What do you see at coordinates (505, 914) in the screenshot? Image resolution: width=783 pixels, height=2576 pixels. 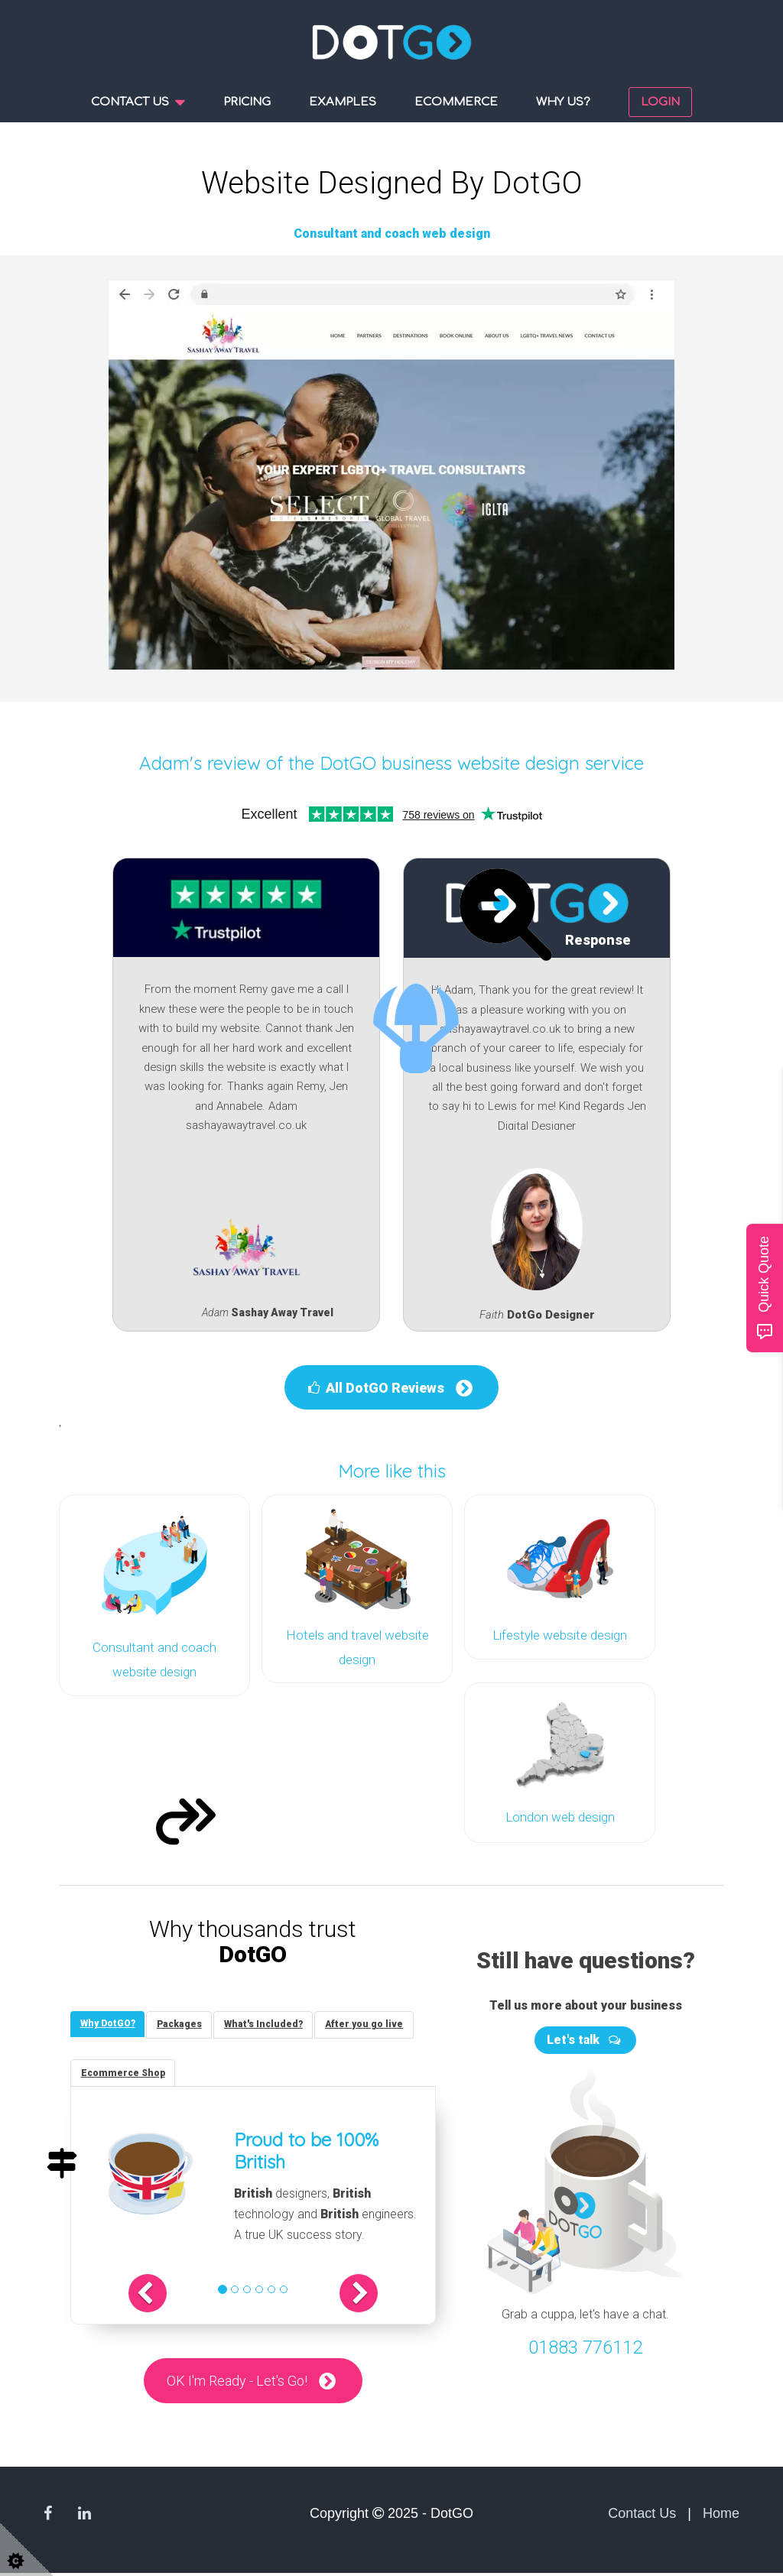 I see `search and navigate to result` at bounding box center [505, 914].